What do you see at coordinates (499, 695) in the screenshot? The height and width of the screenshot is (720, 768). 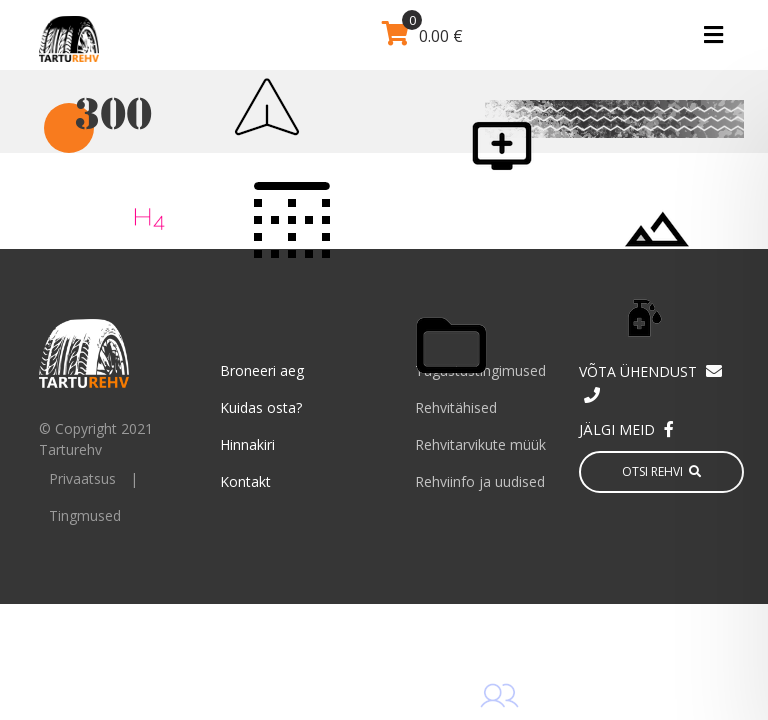 I see `view all users or contacts` at bounding box center [499, 695].